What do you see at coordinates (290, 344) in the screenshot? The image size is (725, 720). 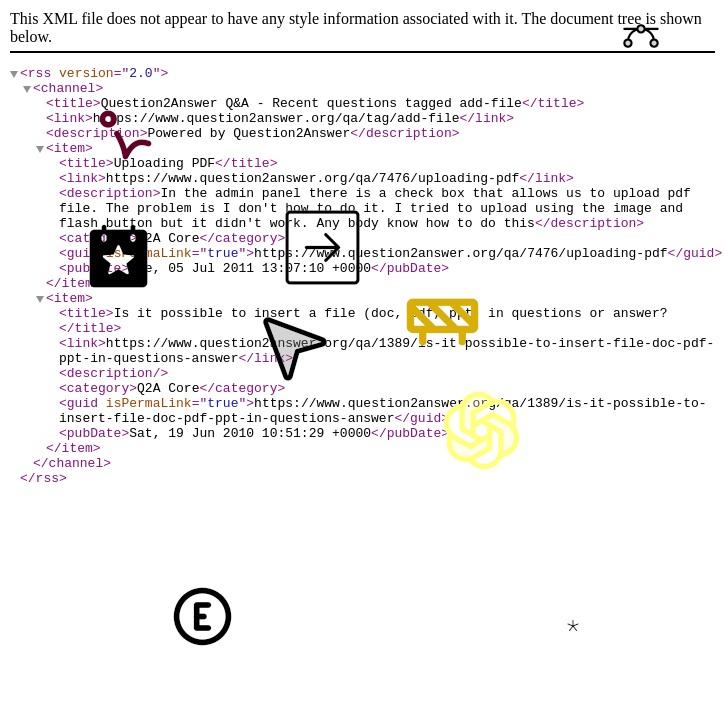 I see `tap to navigate to destination` at bounding box center [290, 344].